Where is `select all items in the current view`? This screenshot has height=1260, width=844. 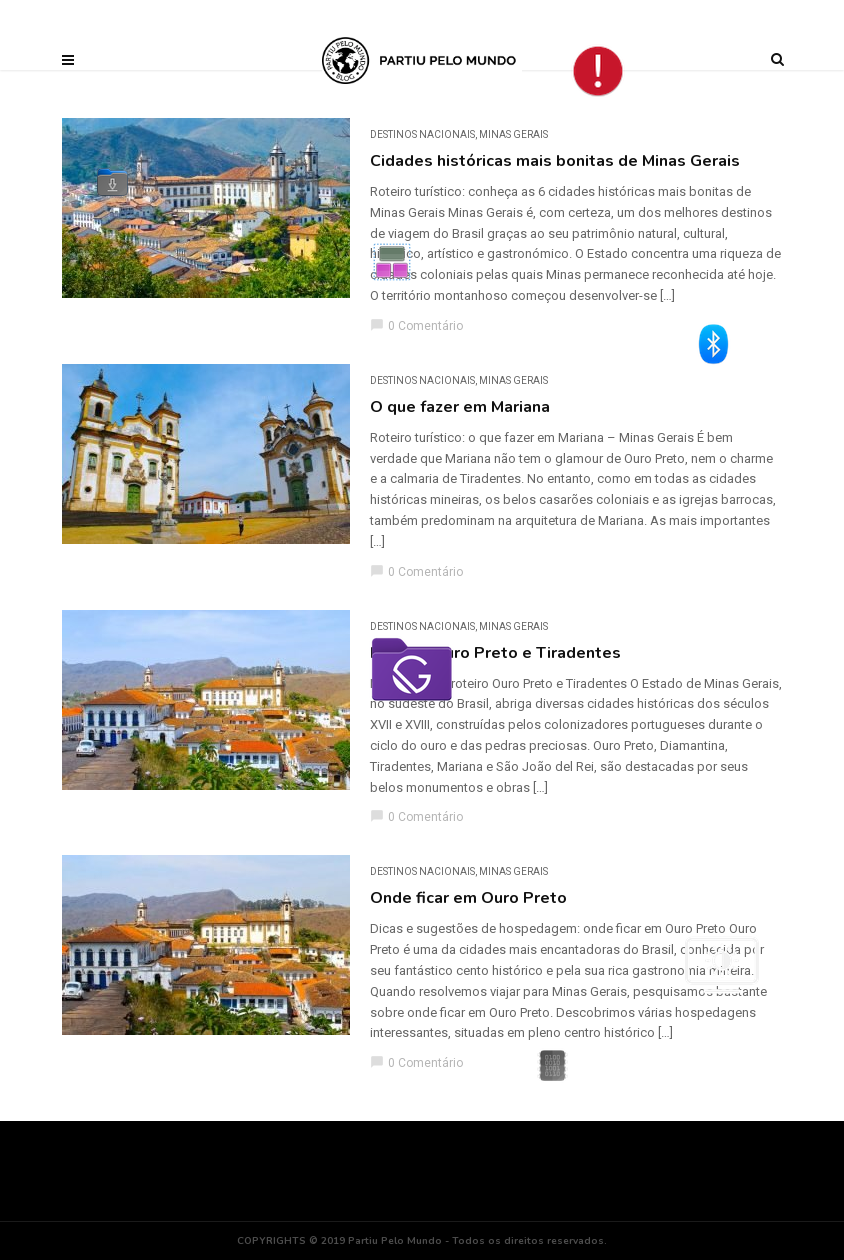 select all items in the current view is located at coordinates (392, 262).